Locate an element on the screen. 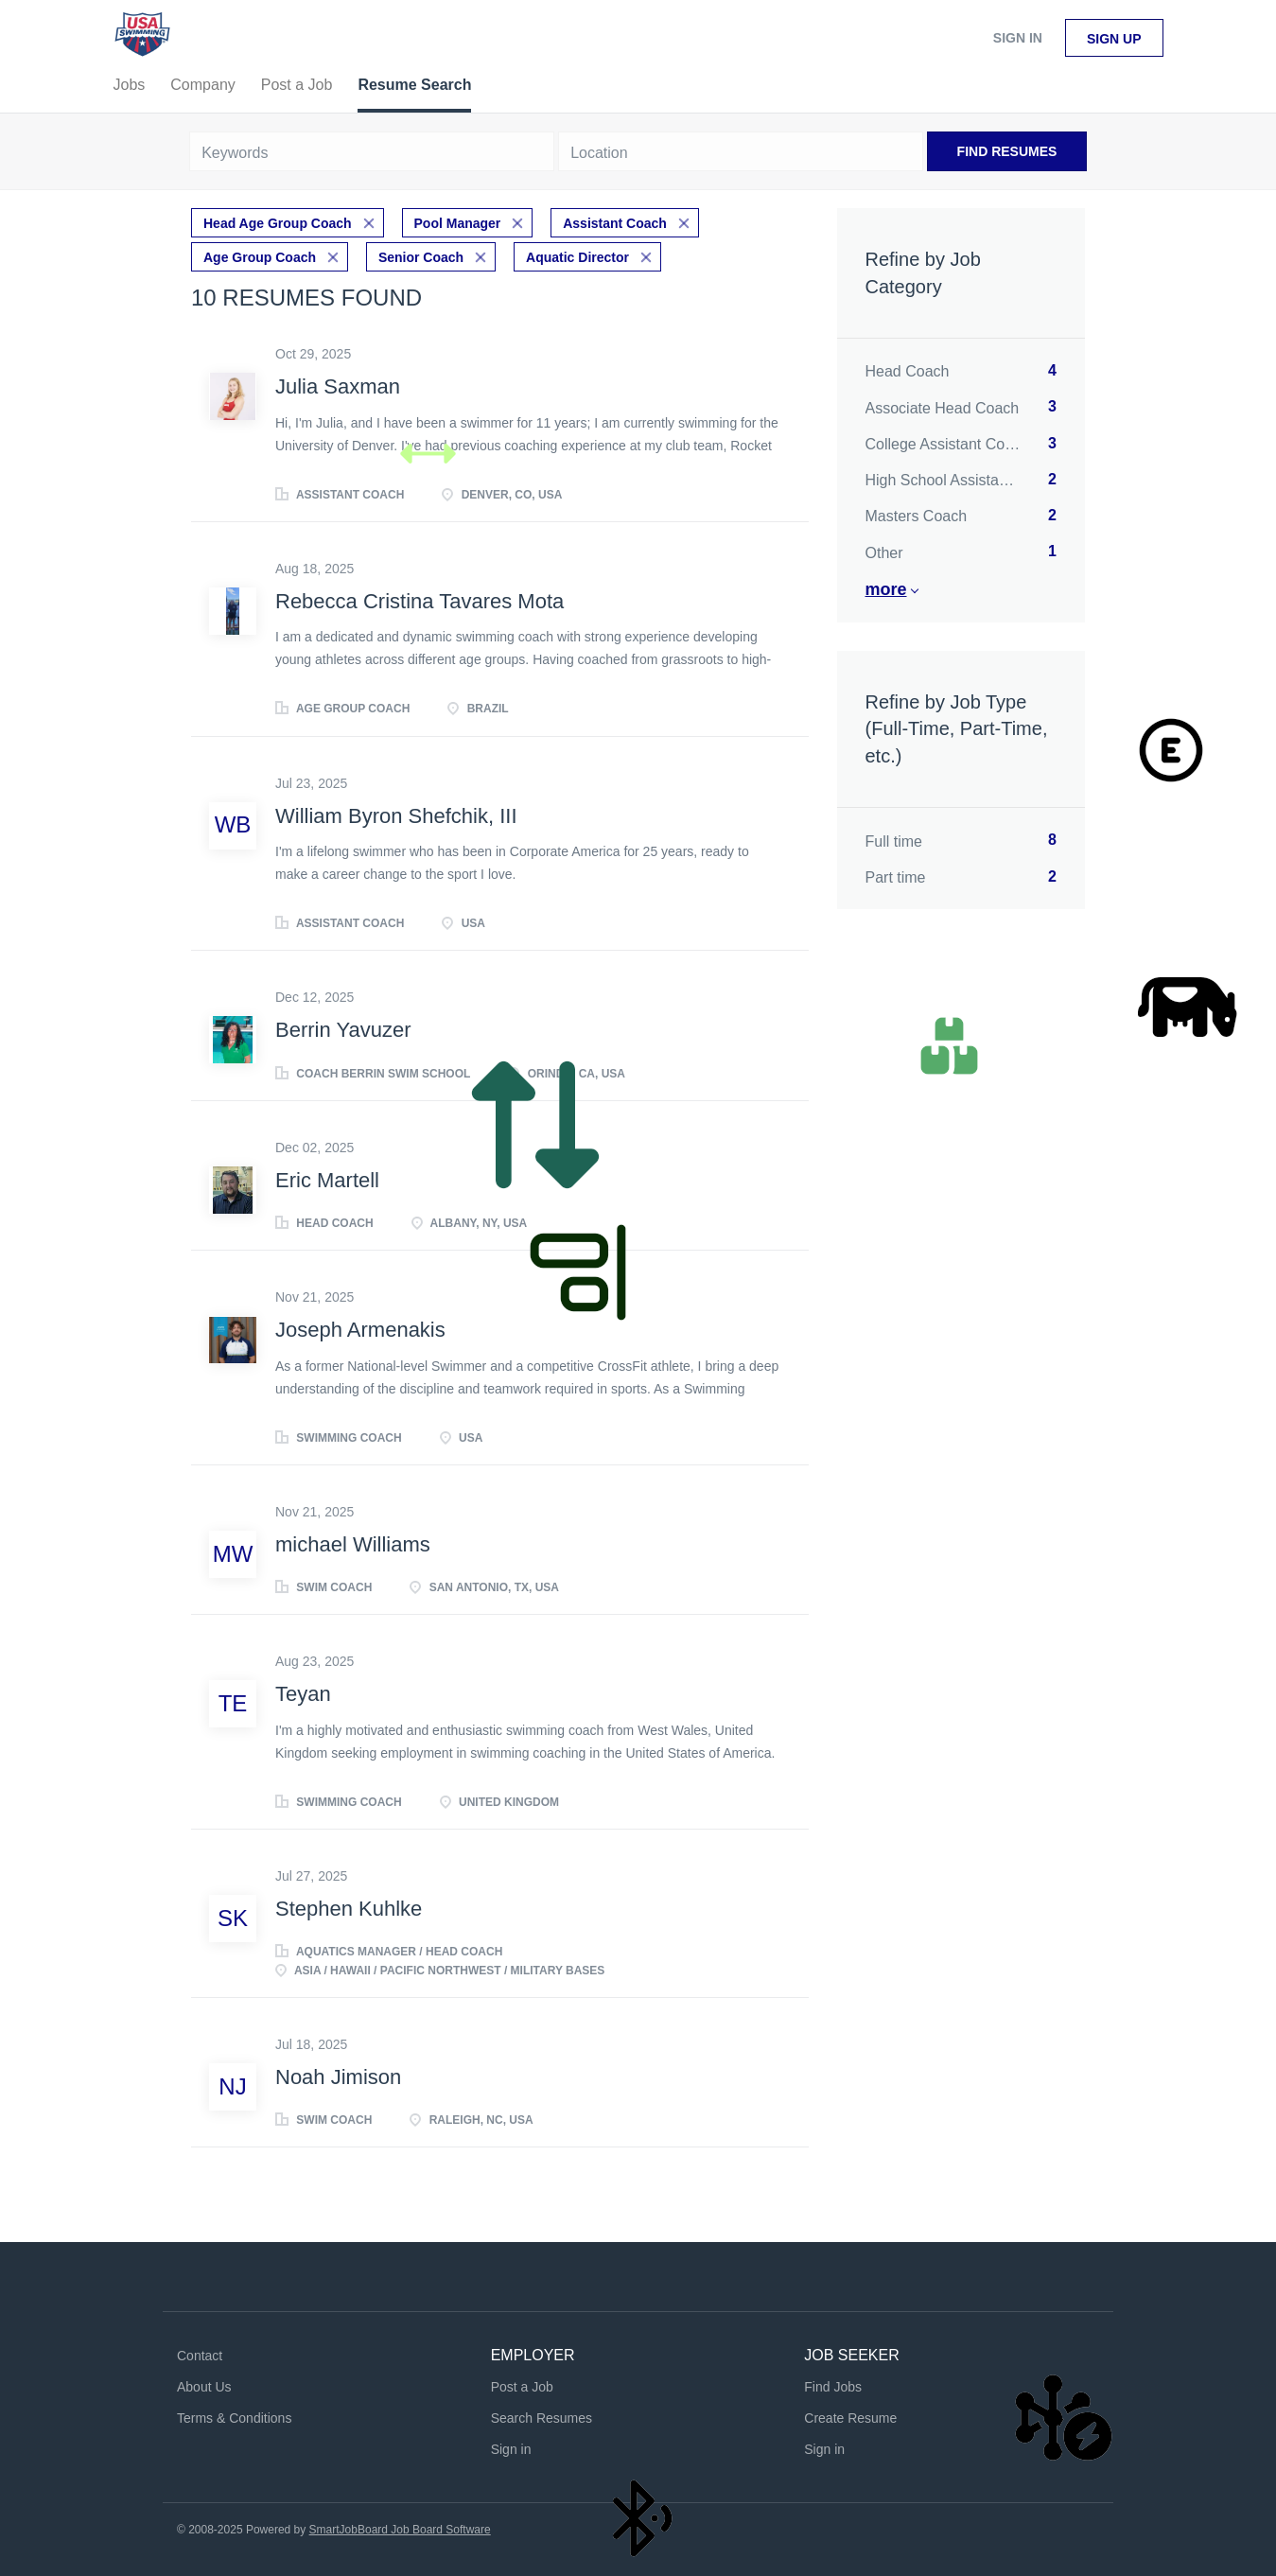 This screenshot has width=1276, height=2576. searching for nearby bluetooth devices is located at coordinates (634, 2518).